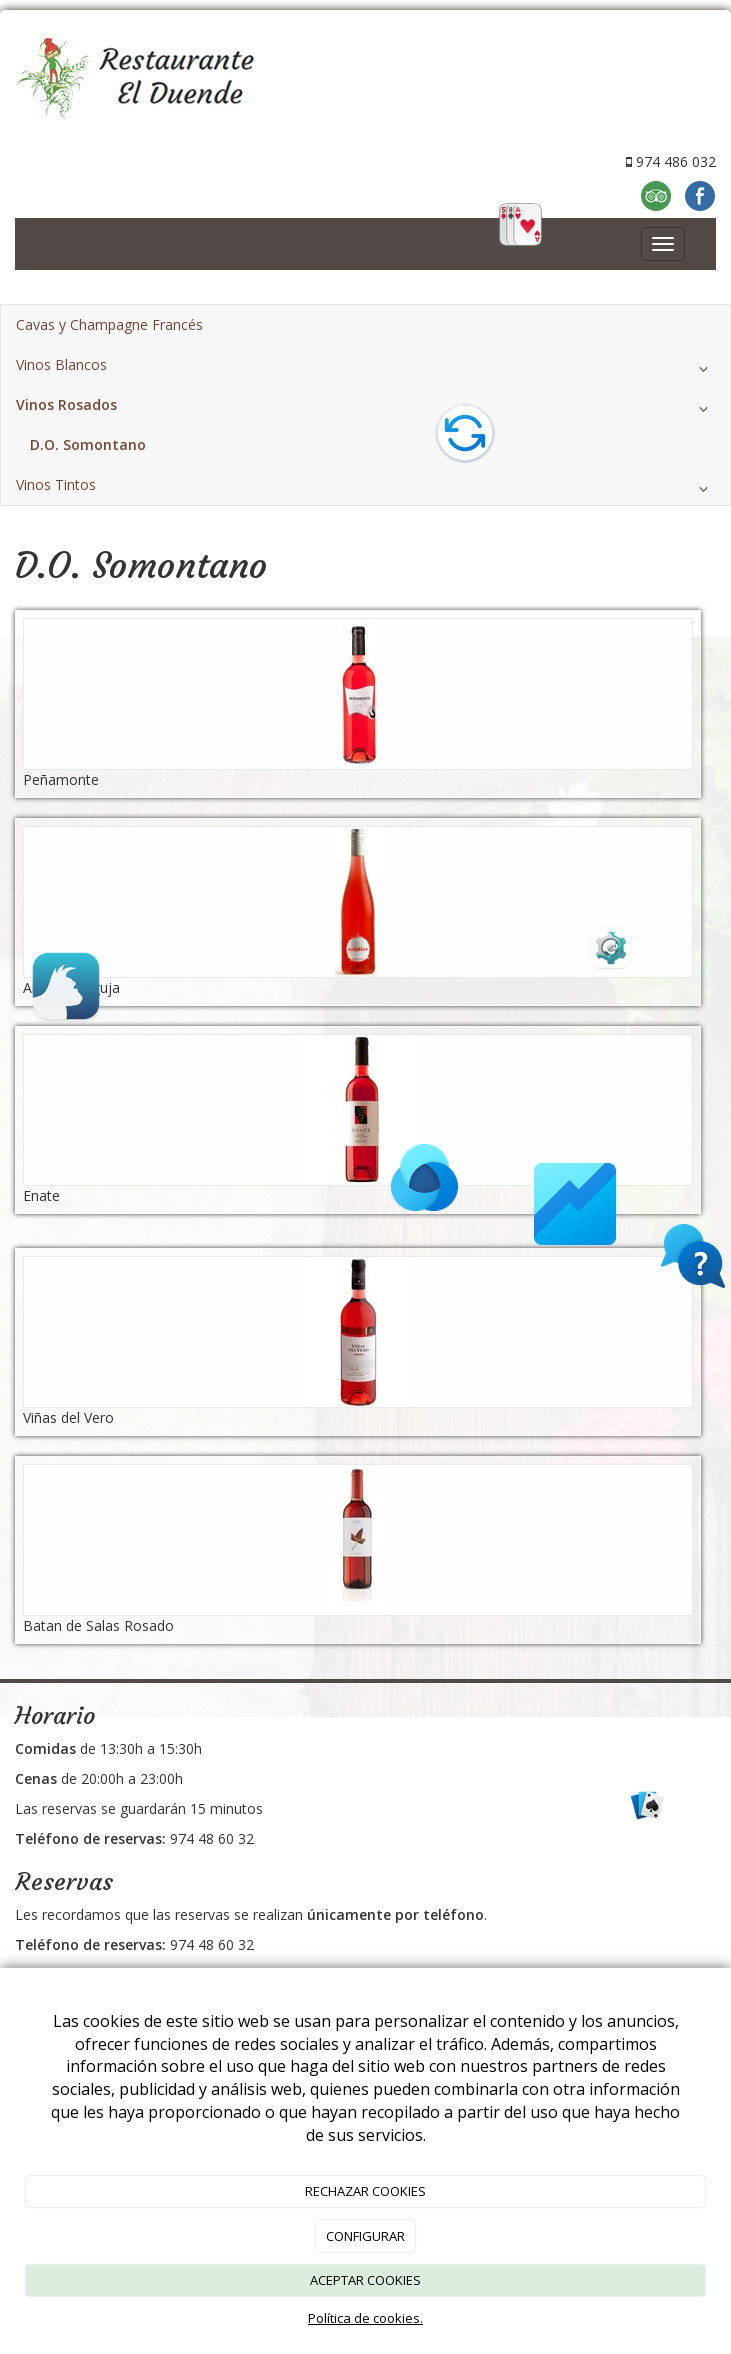 The height and width of the screenshot is (2354, 731). What do you see at coordinates (611, 948) in the screenshot?
I see `open jacobdev application` at bounding box center [611, 948].